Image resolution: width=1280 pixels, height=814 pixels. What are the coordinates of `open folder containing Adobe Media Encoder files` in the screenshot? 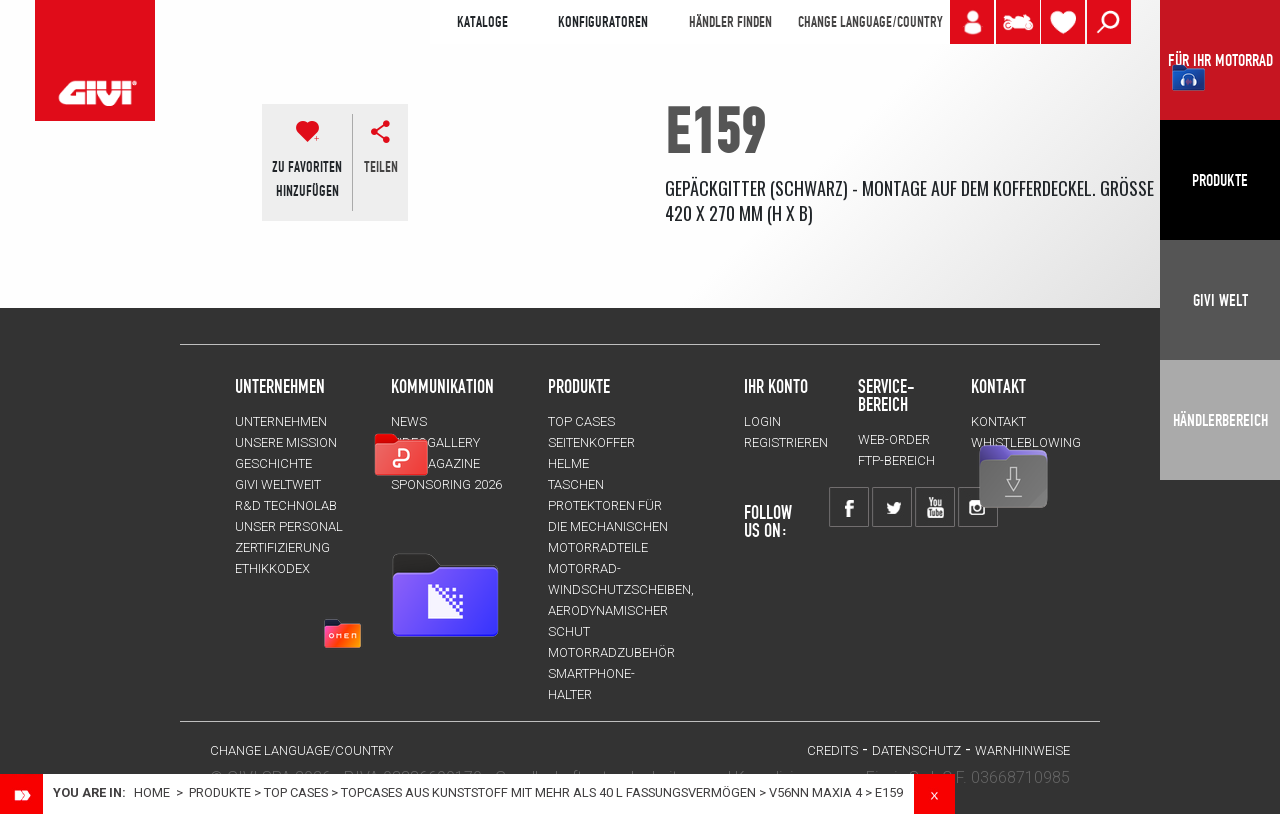 It's located at (445, 598).